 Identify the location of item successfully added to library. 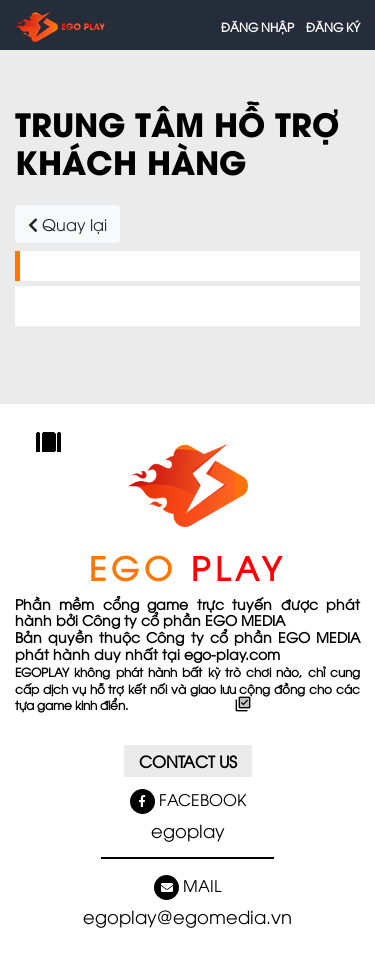
(243, 704).